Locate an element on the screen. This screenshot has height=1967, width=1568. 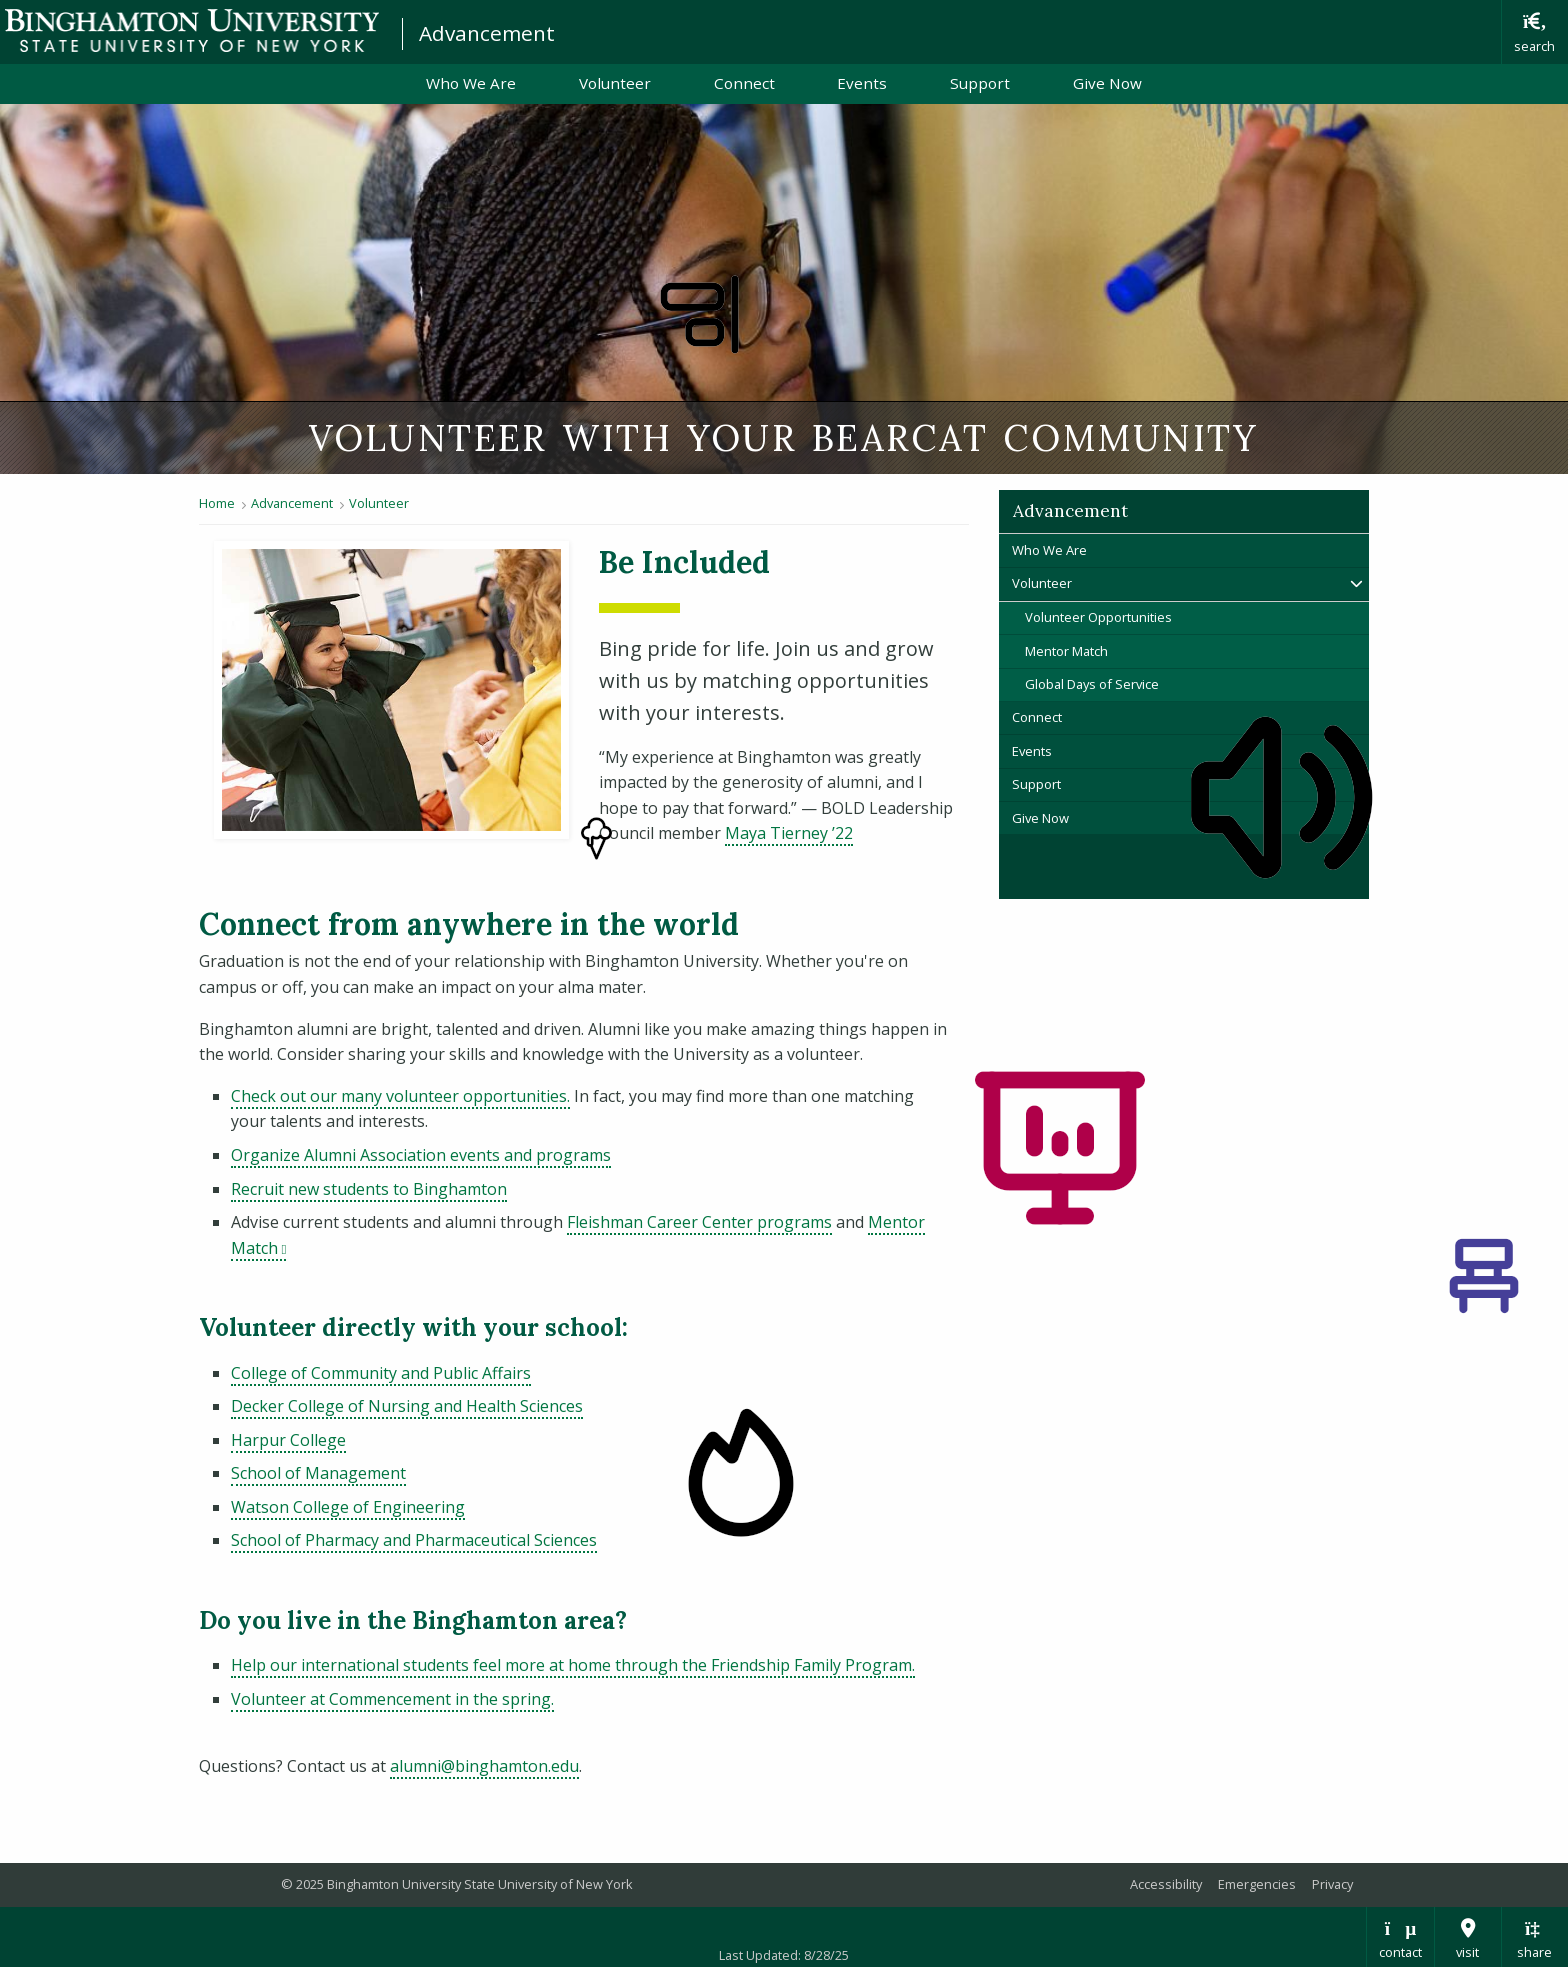
browse dessert or ice cream options is located at coordinates (596, 838).